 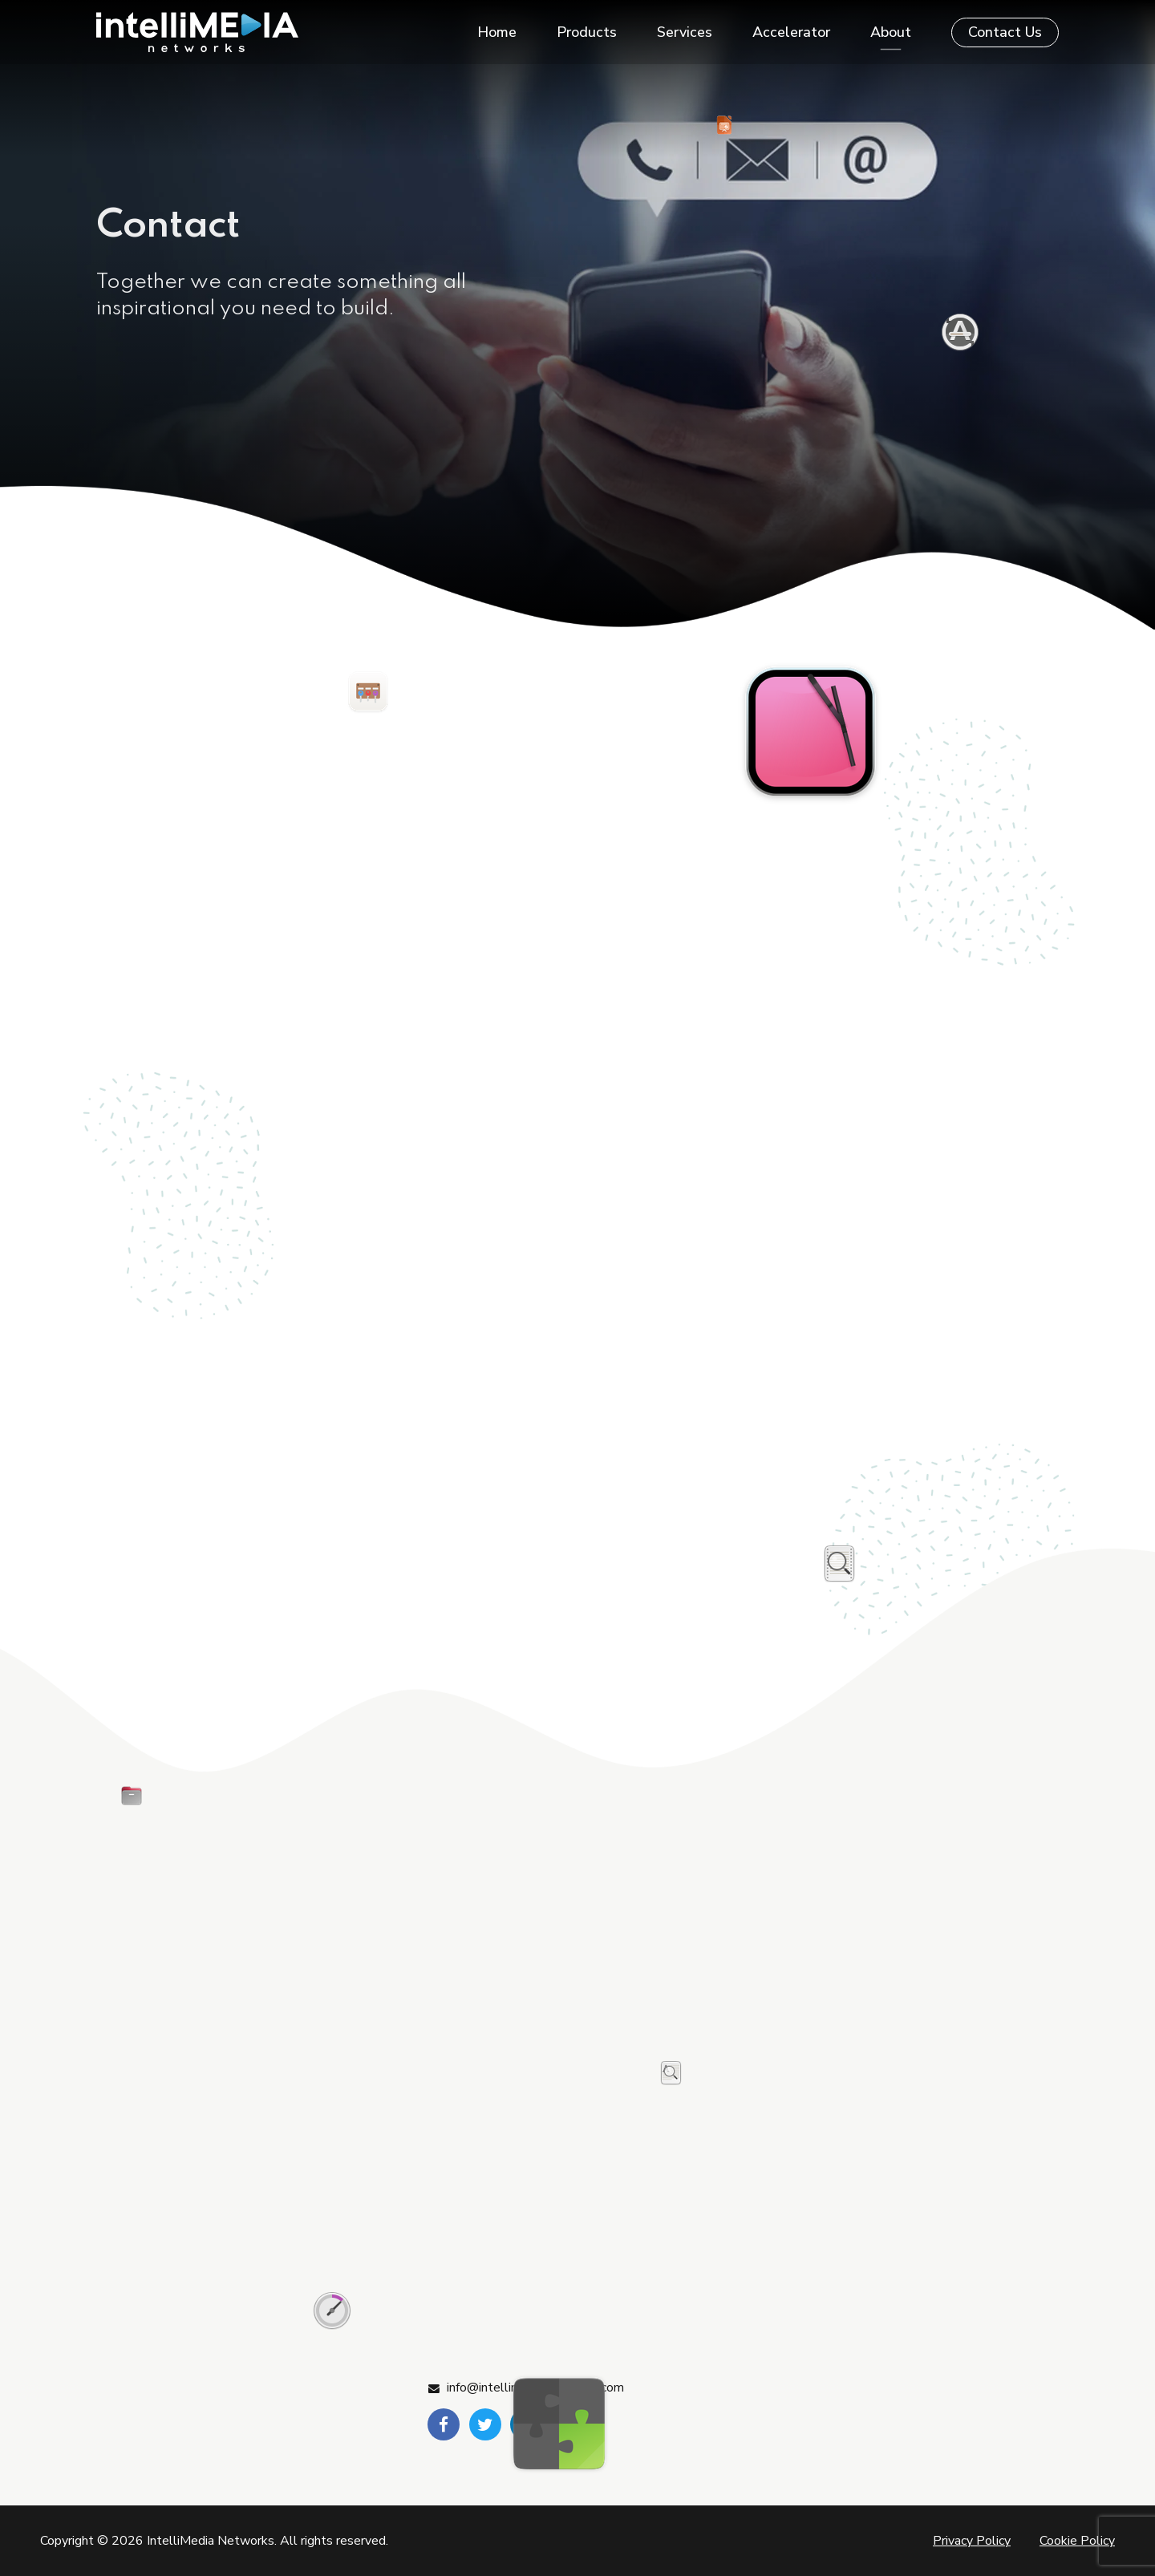 I want to click on open sysprof system profiler application, so click(x=332, y=2311).